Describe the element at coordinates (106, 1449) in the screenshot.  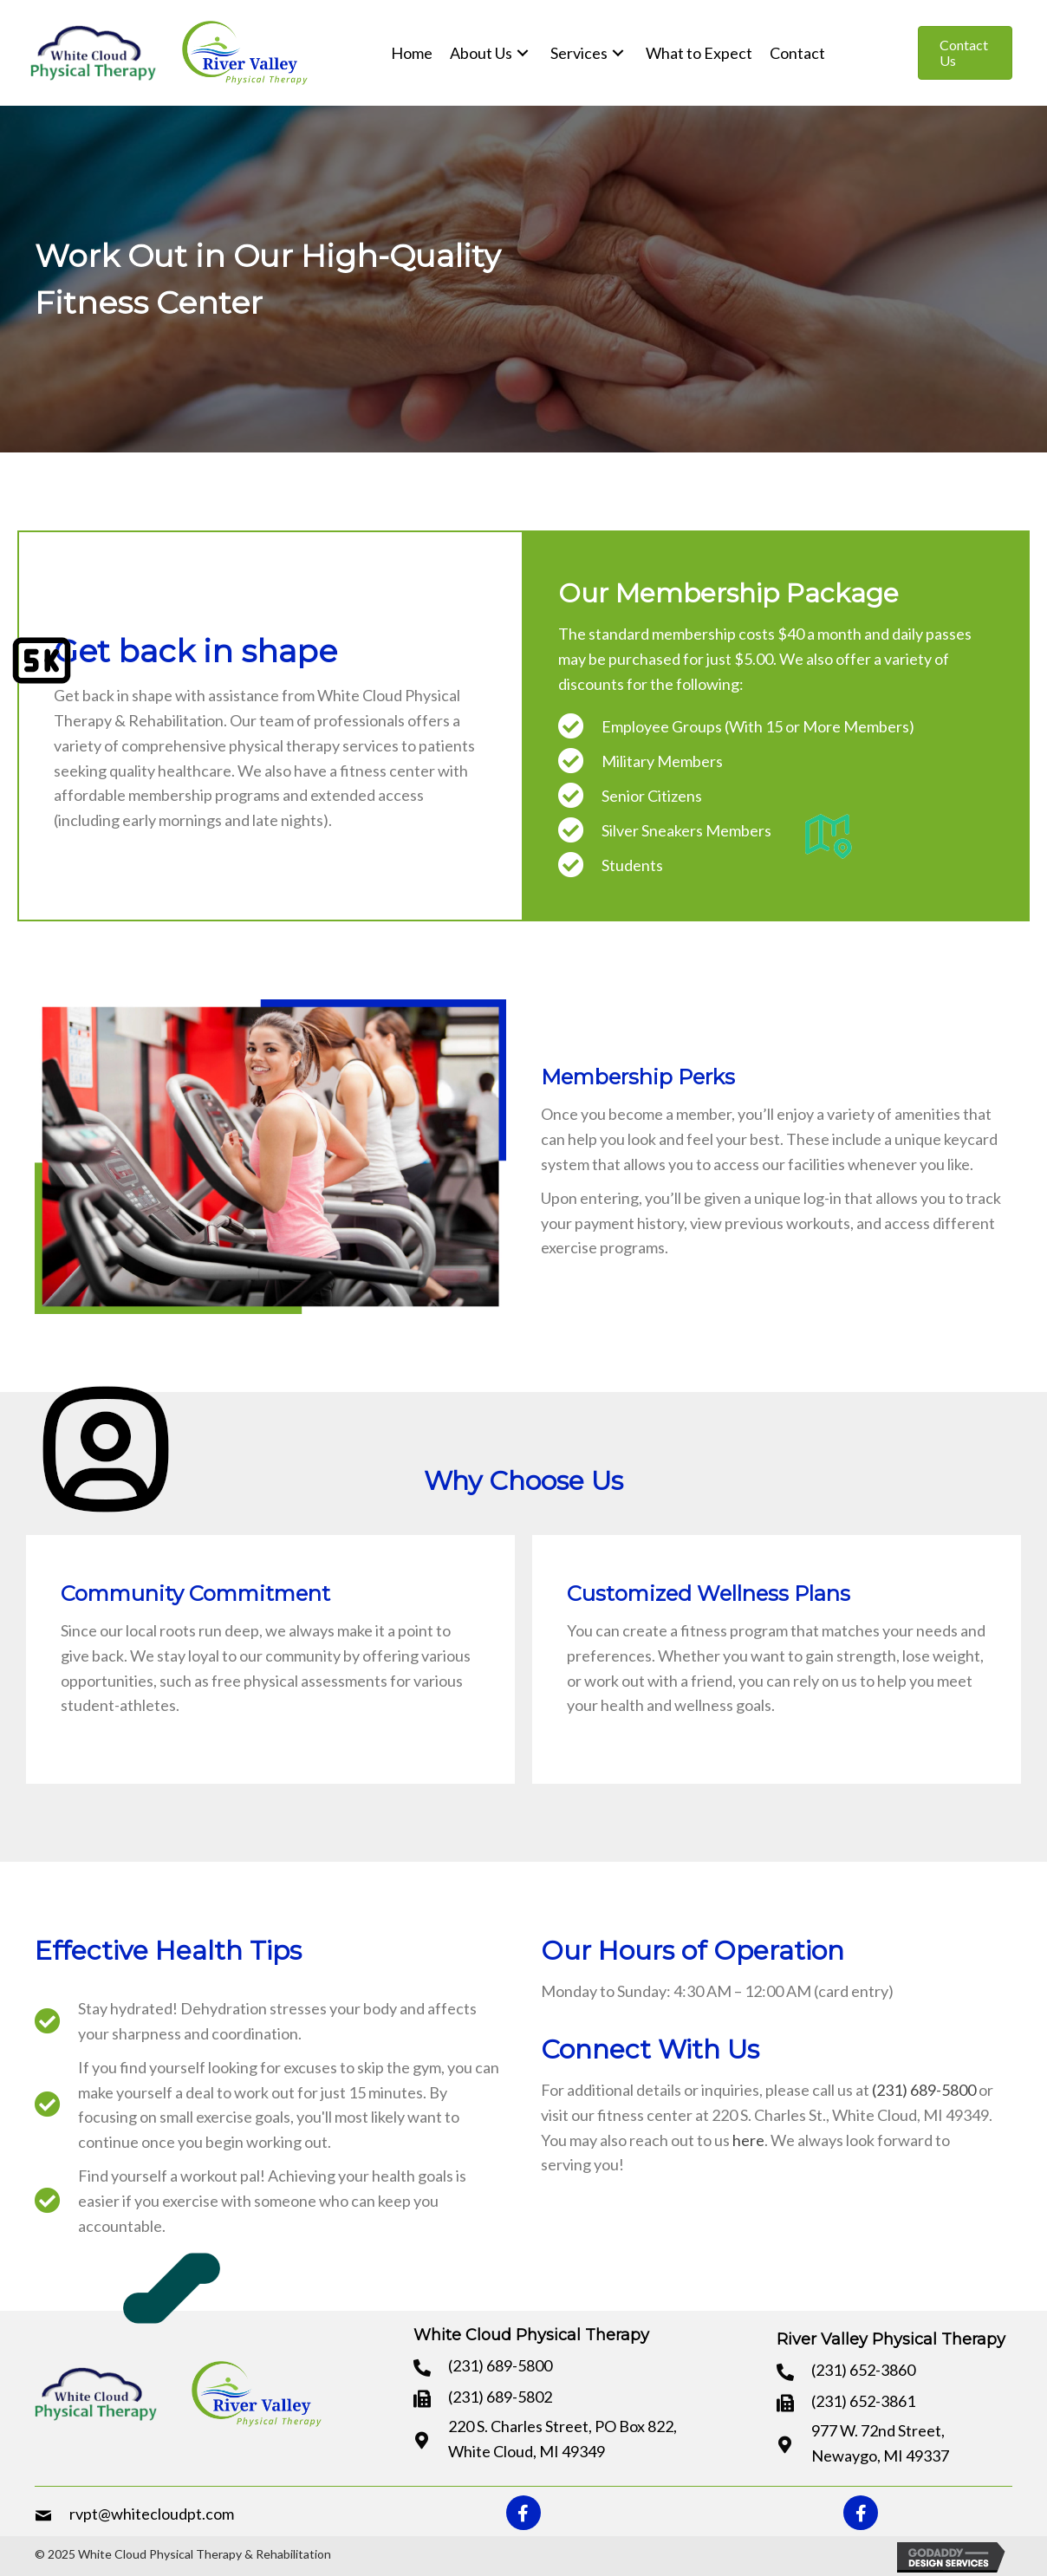
I see `view user profile` at that location.